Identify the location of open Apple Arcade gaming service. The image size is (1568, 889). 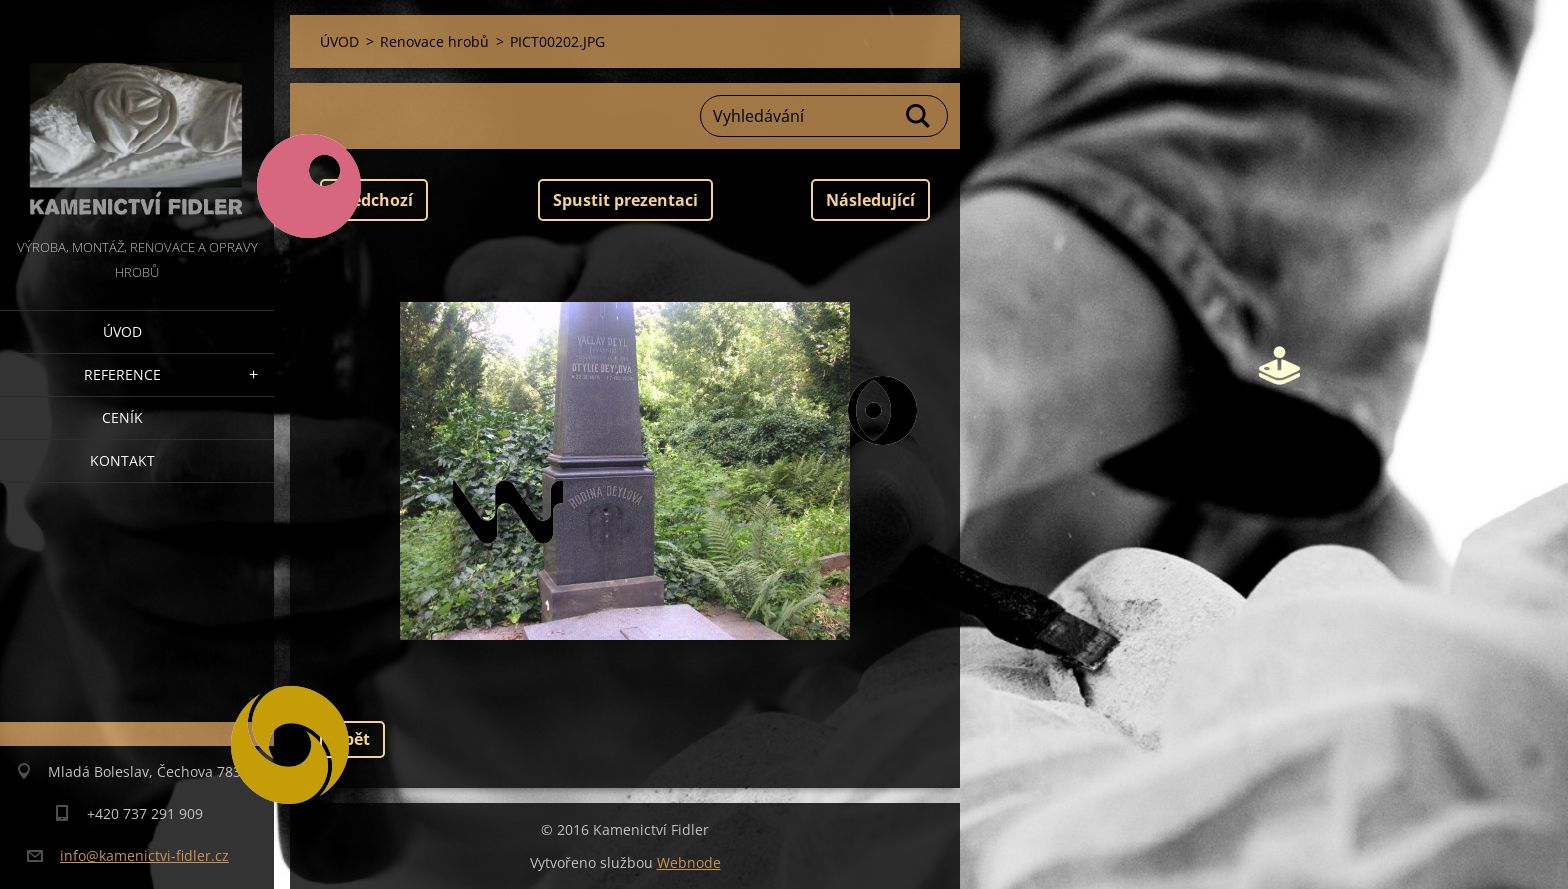
(1279, 365).